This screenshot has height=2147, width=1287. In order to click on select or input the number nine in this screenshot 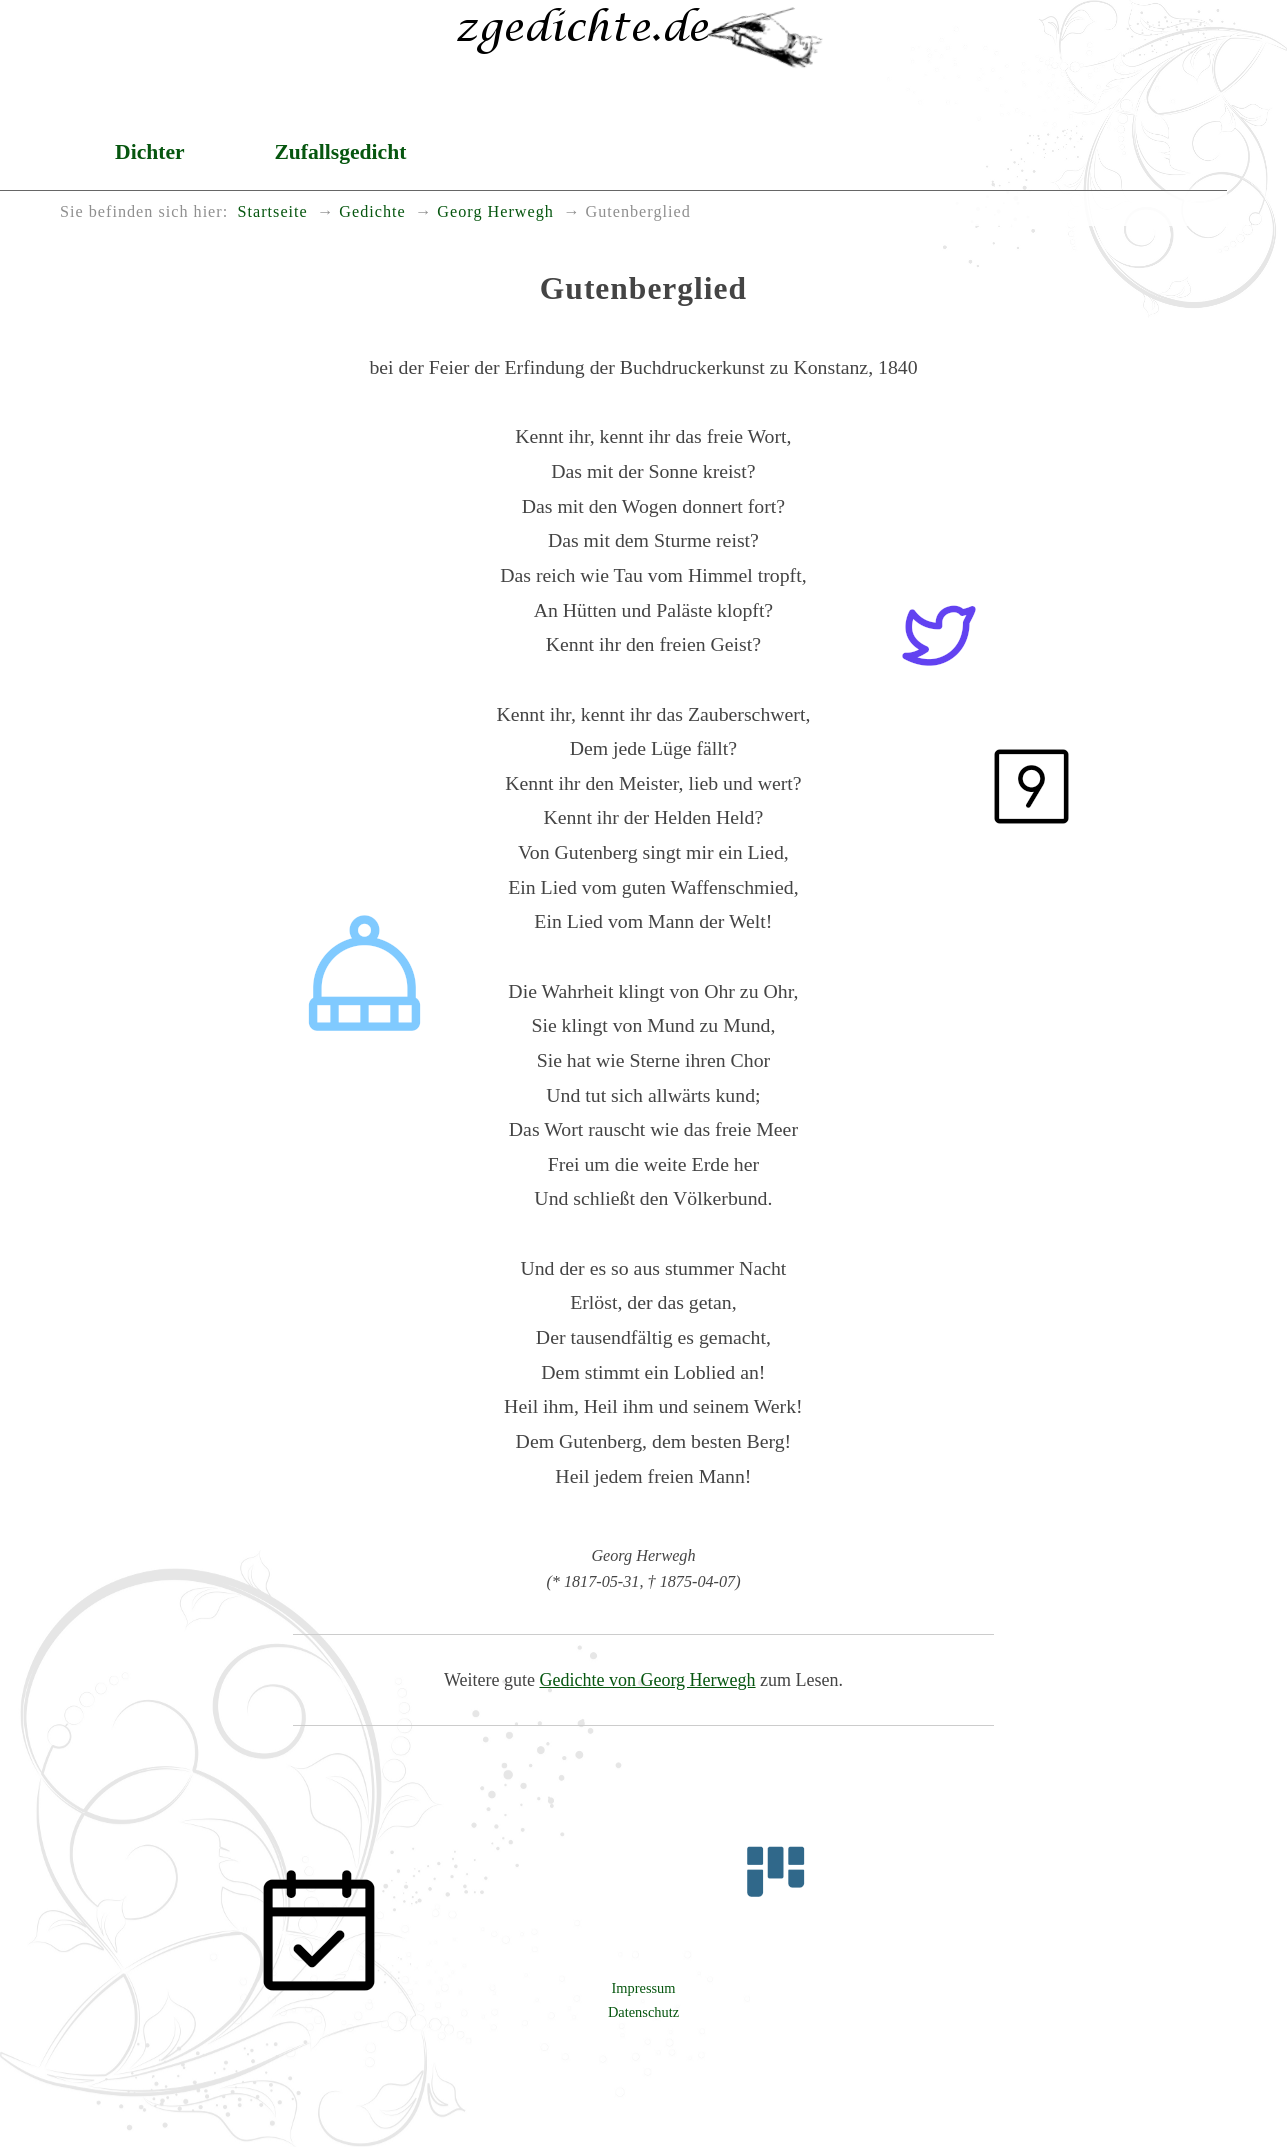, I will do `click(1031, 786)`.